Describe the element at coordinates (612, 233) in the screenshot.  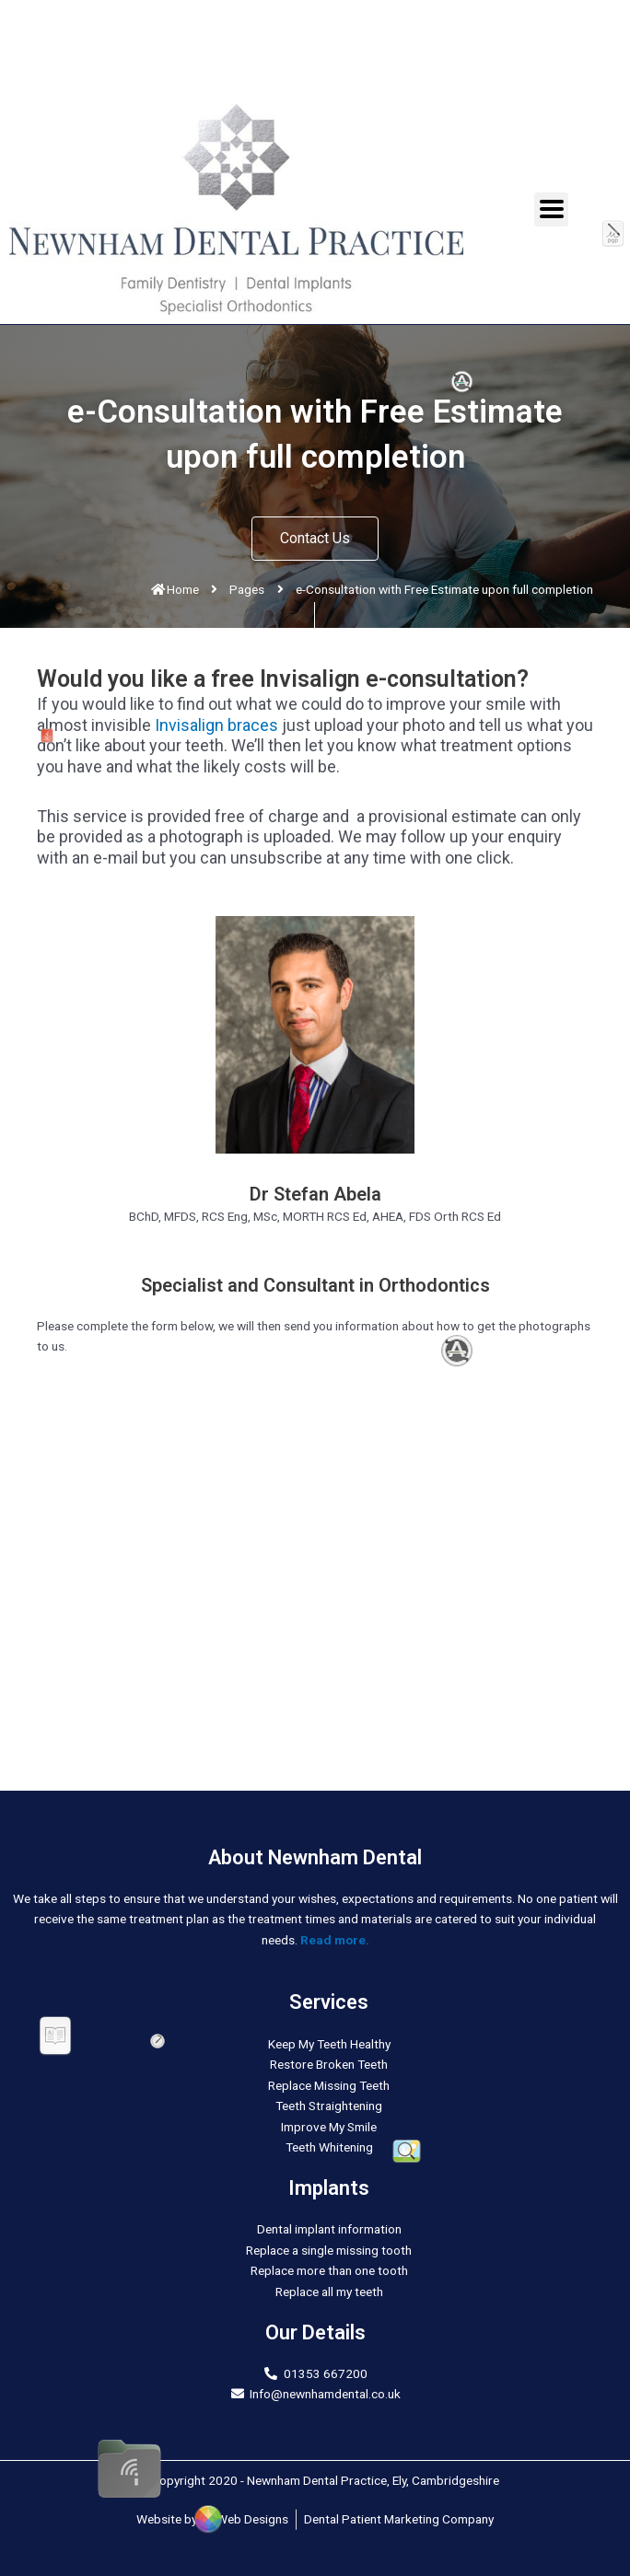
I see `a PGP signature file for verifying authenticity` at that location.